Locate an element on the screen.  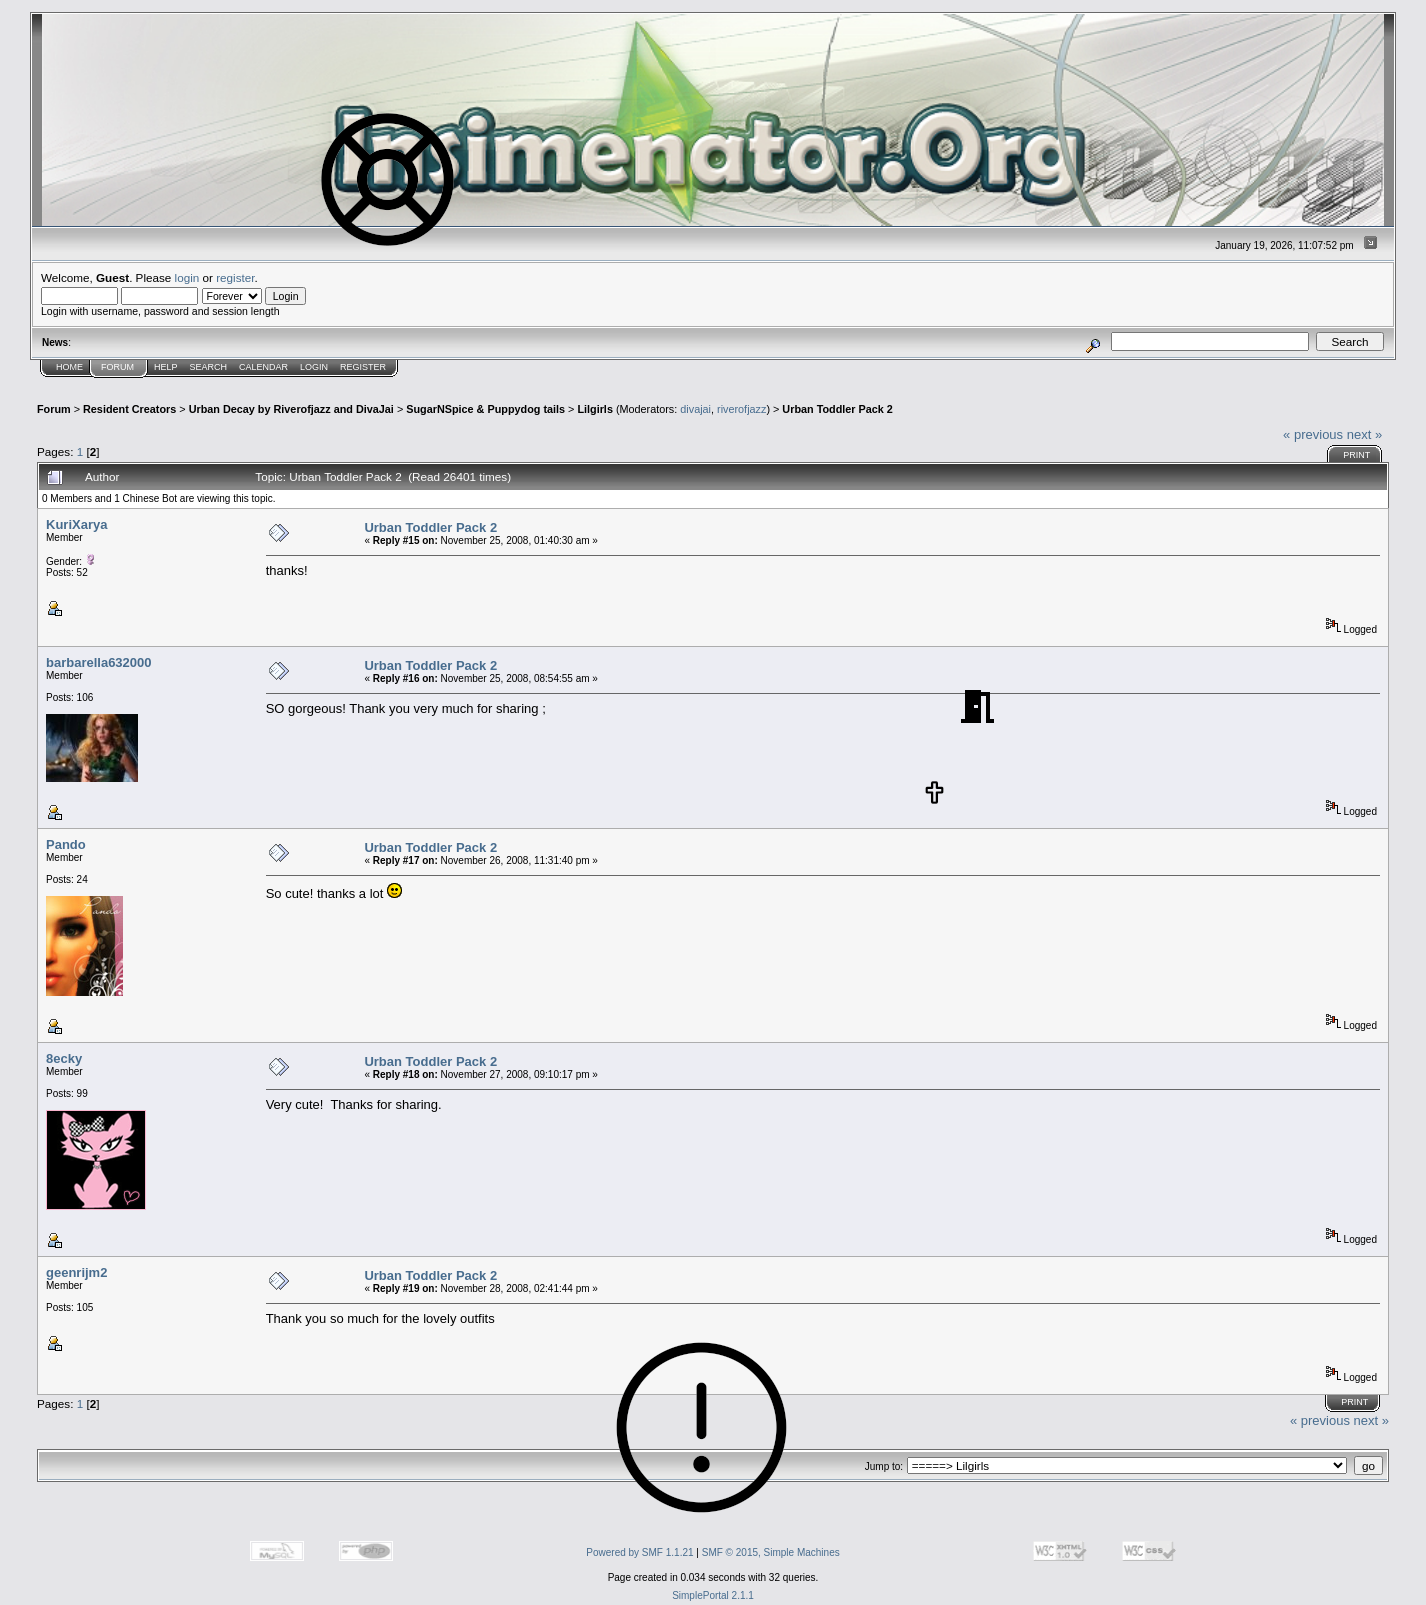
access meeting room booking is located at coordinates (977, 706).